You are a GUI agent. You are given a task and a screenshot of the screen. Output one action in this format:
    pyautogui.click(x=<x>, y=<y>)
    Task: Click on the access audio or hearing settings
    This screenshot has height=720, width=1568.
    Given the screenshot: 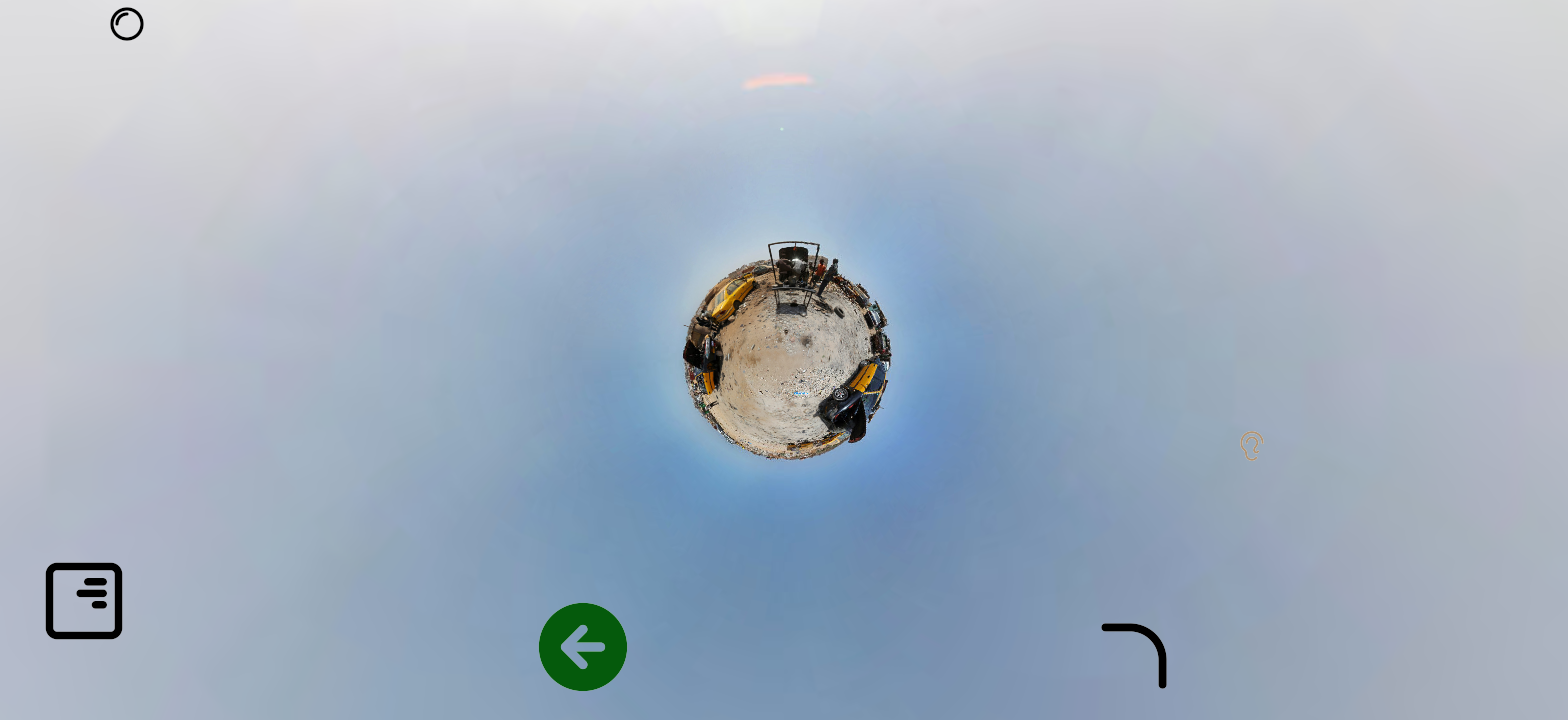 What is the action you would take?
    pyautogui.click(x=1252, y=446)
    